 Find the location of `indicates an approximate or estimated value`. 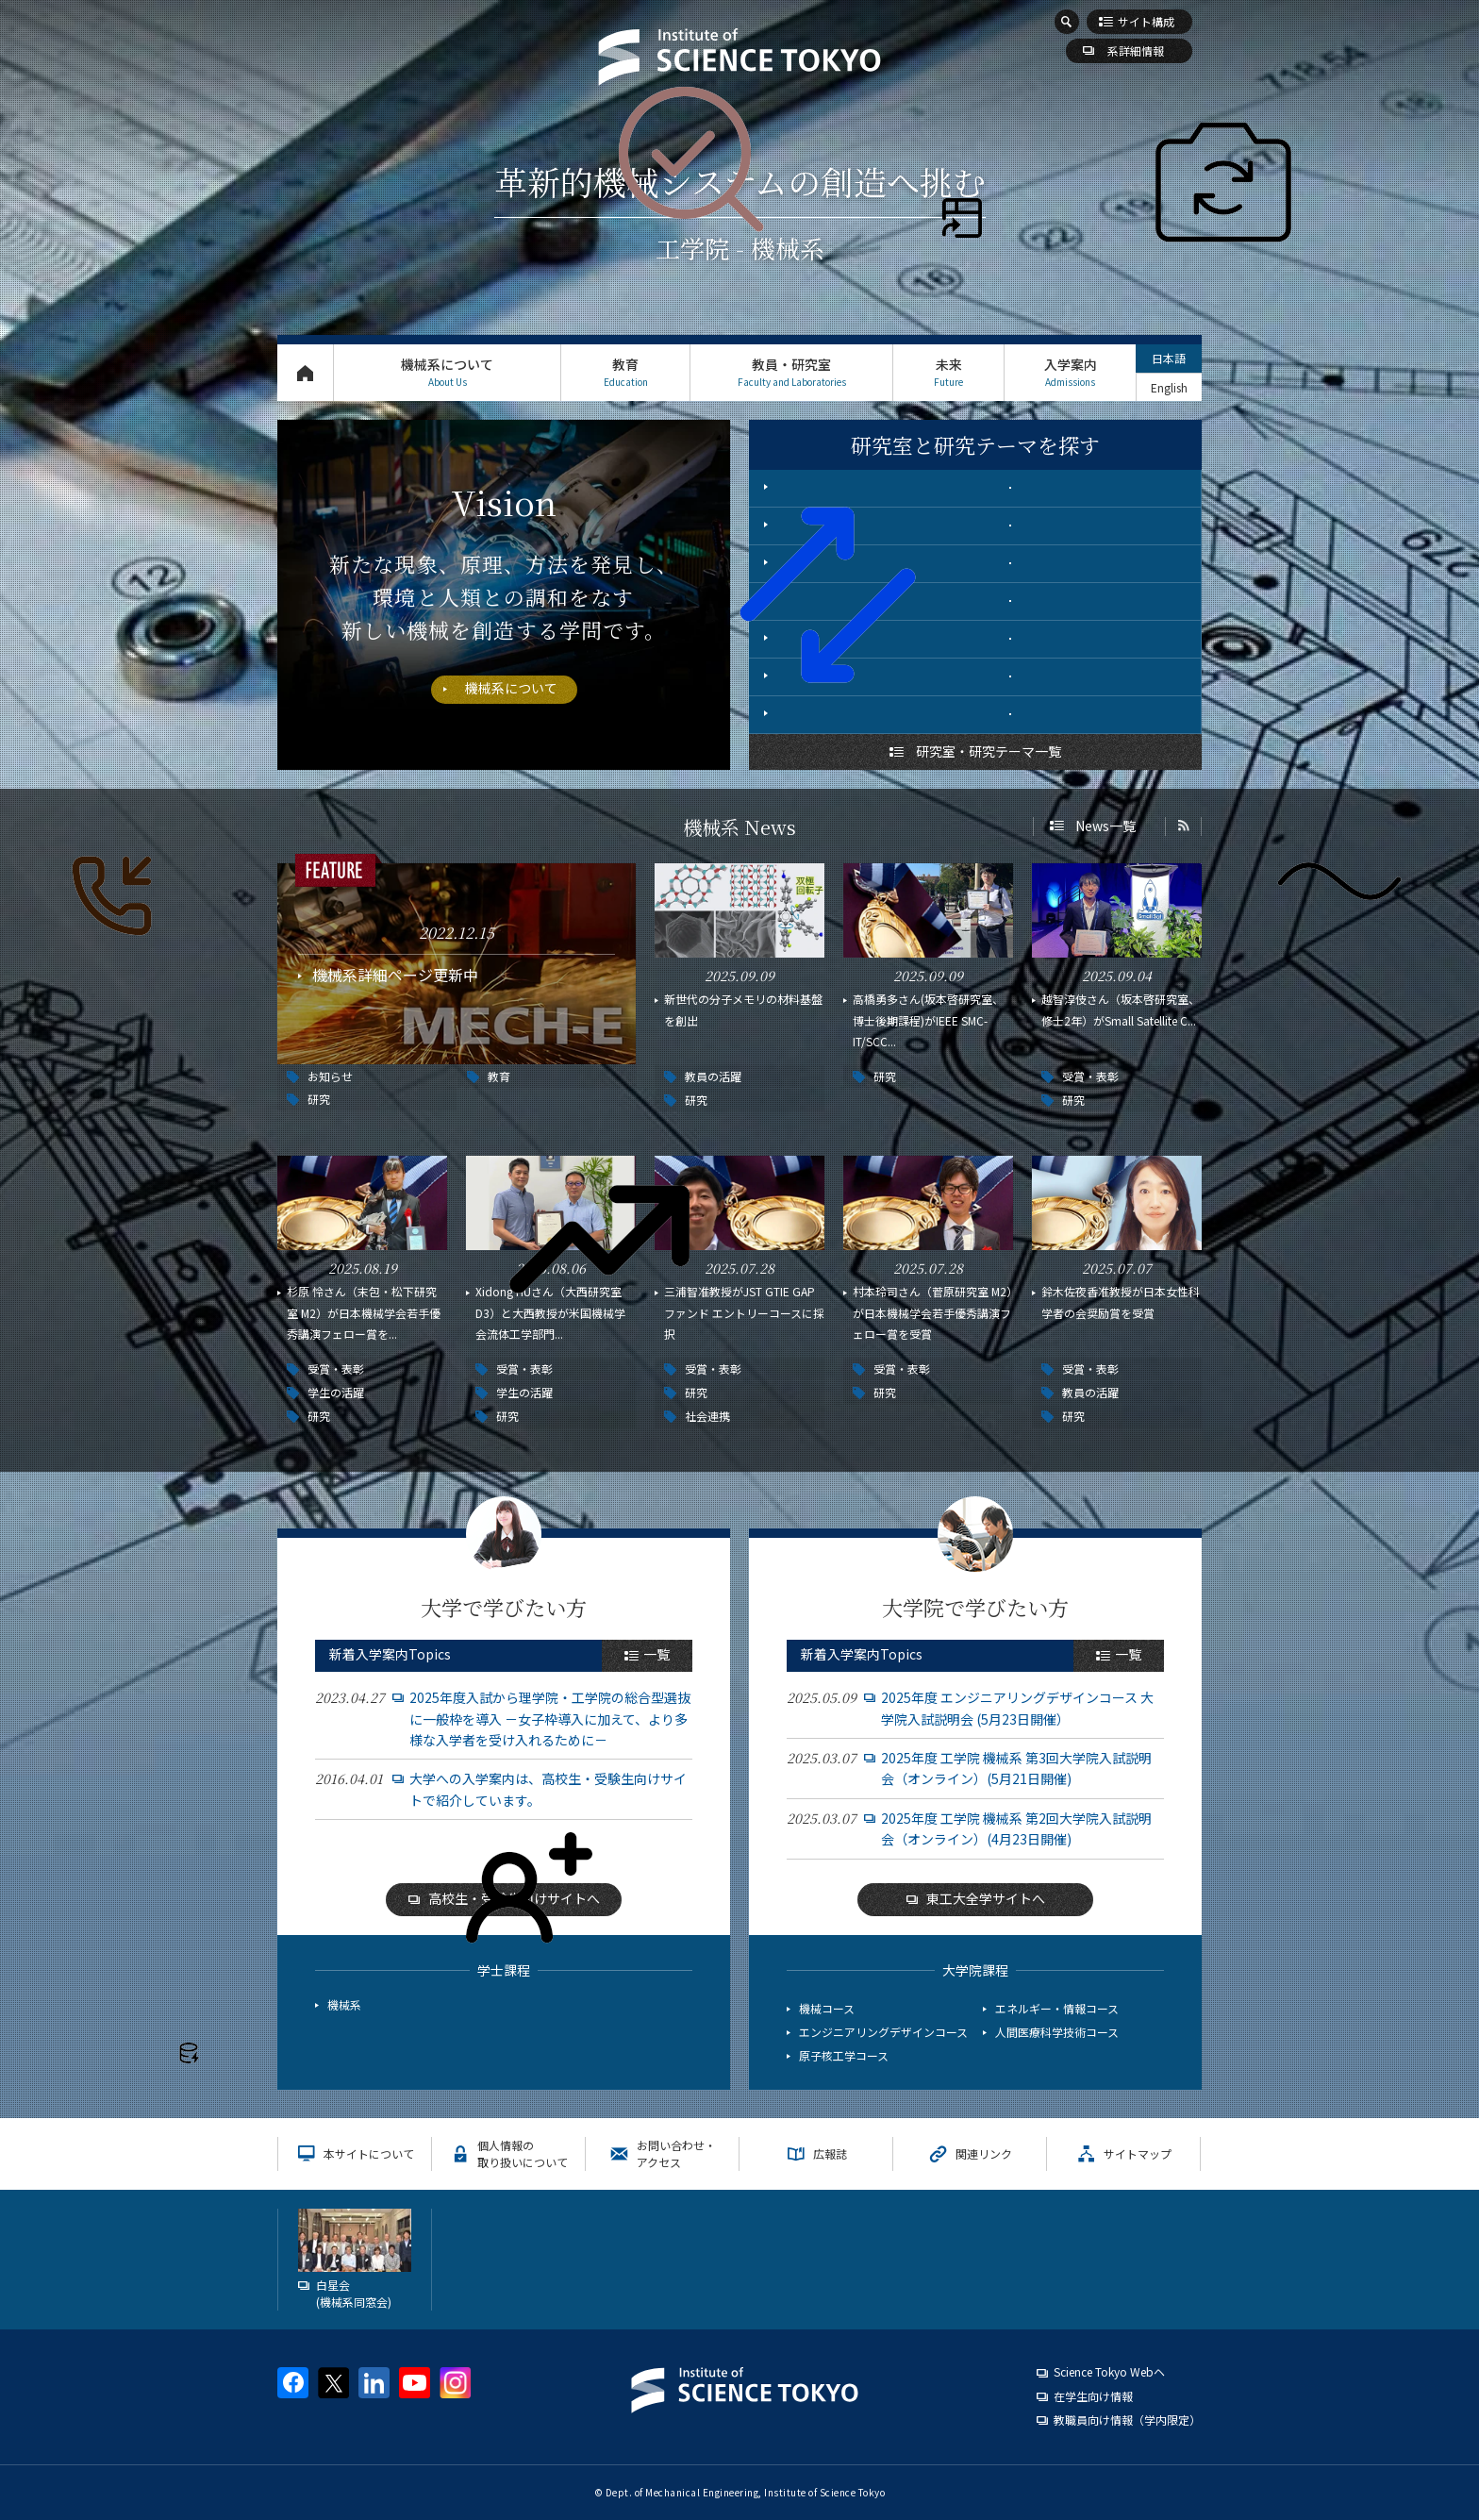

indicates an approximate or estimated value is located at coordinates (1339, 881).